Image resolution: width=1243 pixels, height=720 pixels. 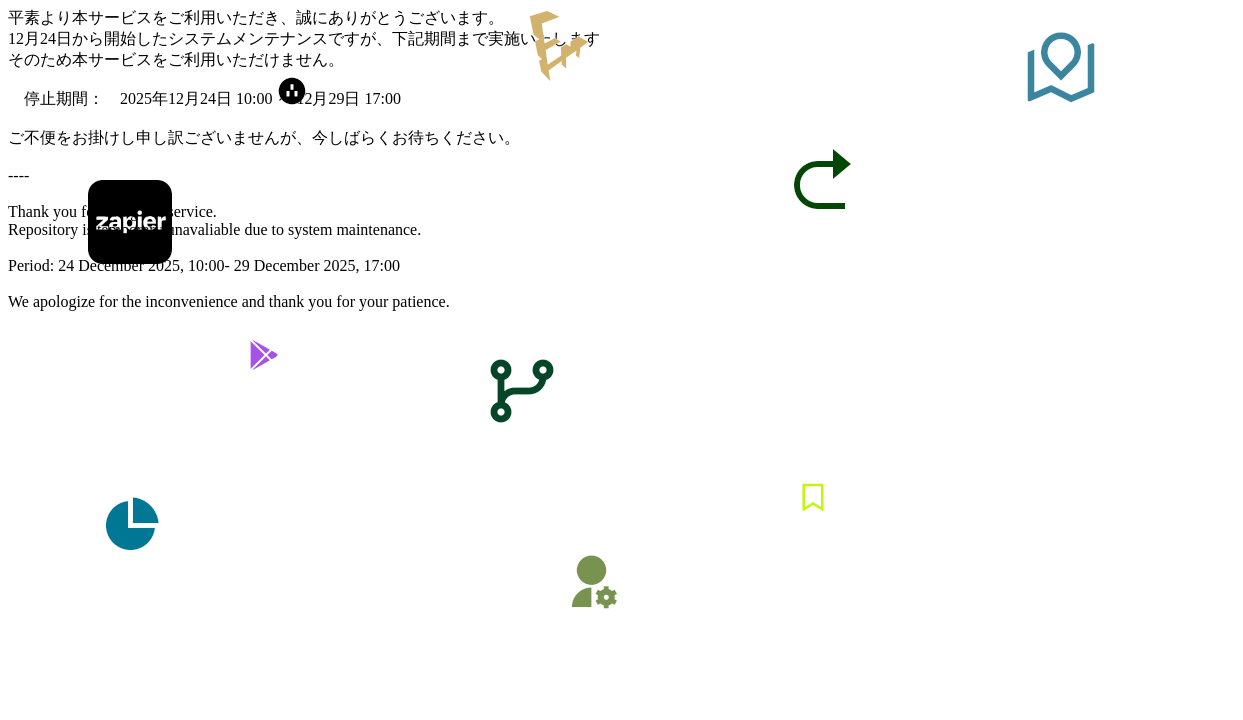 I want to click on open Zapier automation platform, so click(x=130, y=222).